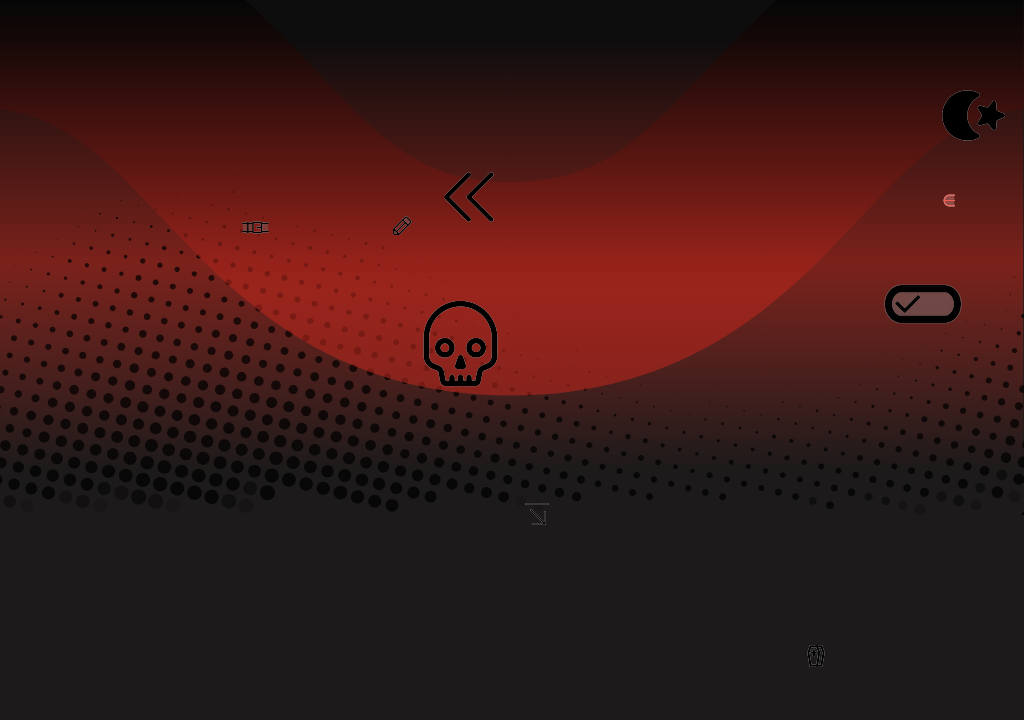 This screenshot has height=720, width=1024. I want to click on indicates dangerous or harmful content, so click(460, 343).